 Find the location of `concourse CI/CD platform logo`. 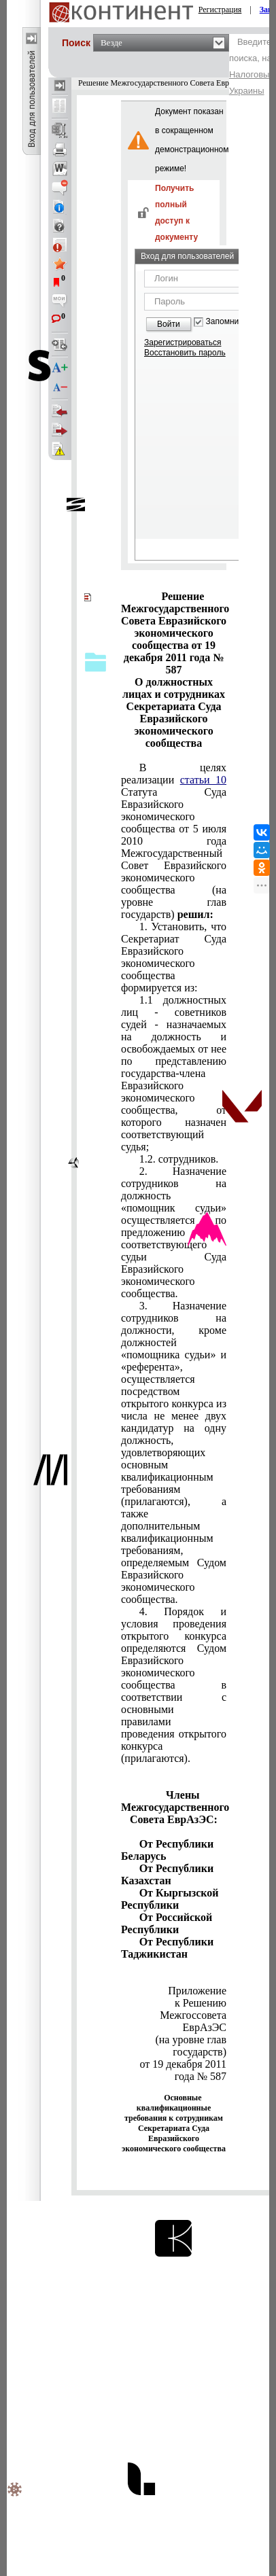

concourse CI/CD platform logo is located at coordinates (73, 1163).